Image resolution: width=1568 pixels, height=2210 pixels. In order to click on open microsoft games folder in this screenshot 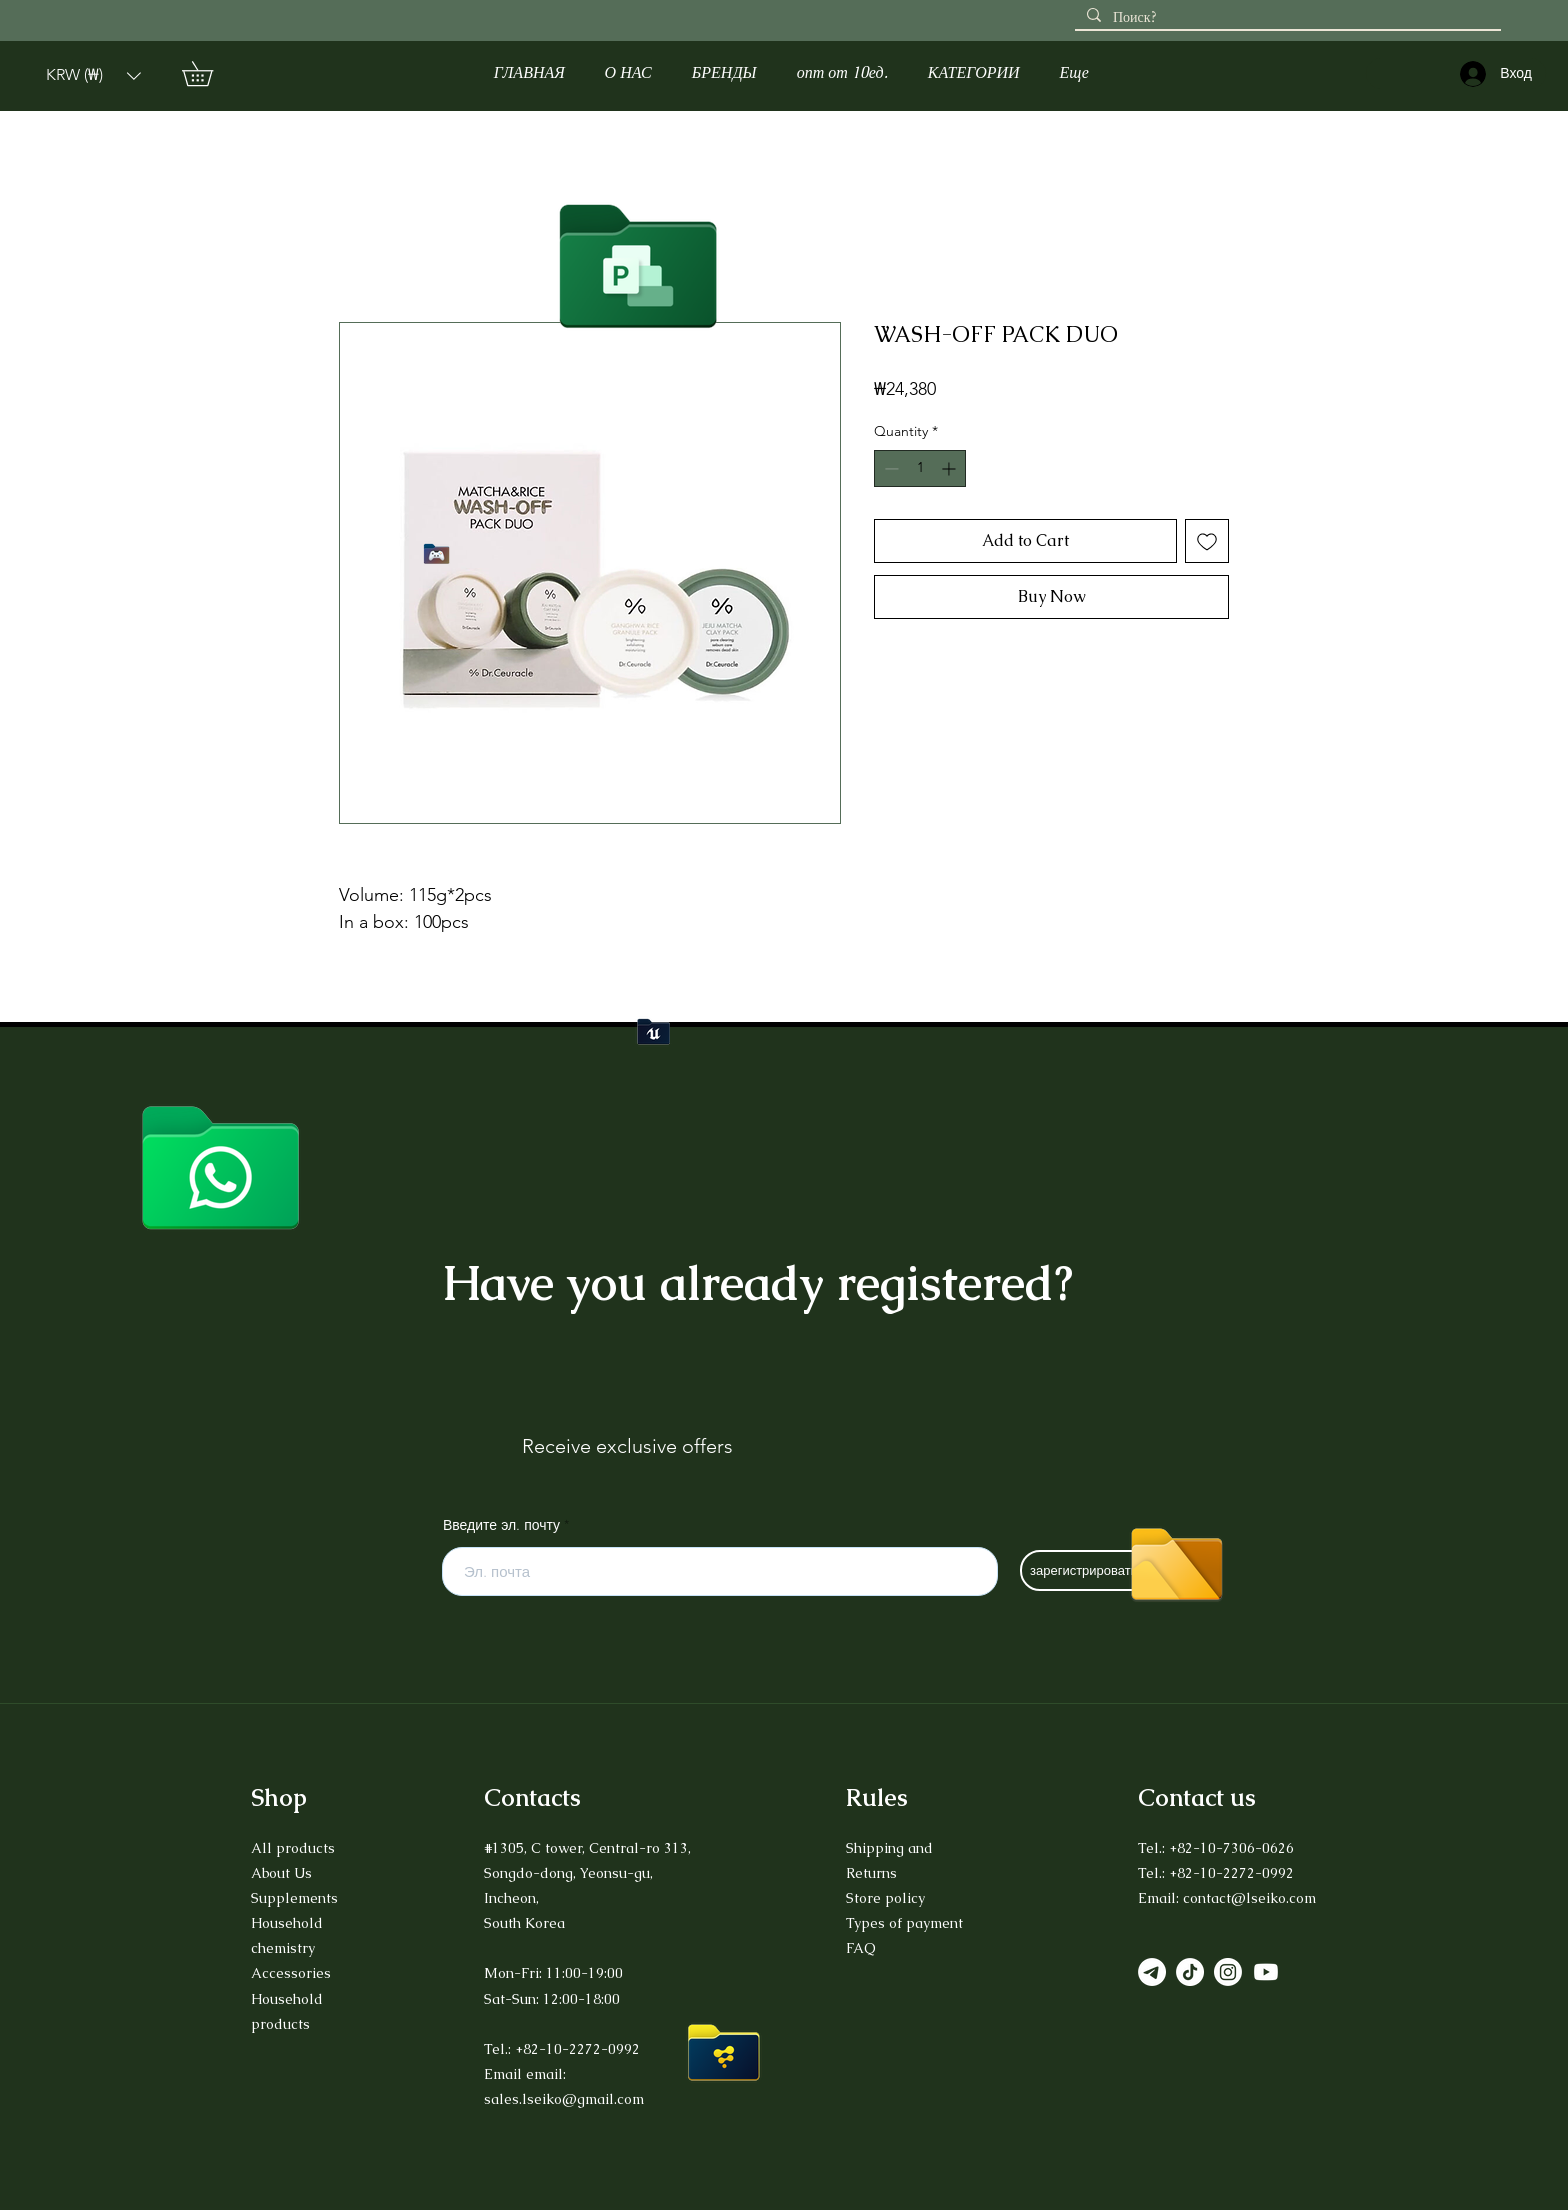, I will do `click(436, 554)`.